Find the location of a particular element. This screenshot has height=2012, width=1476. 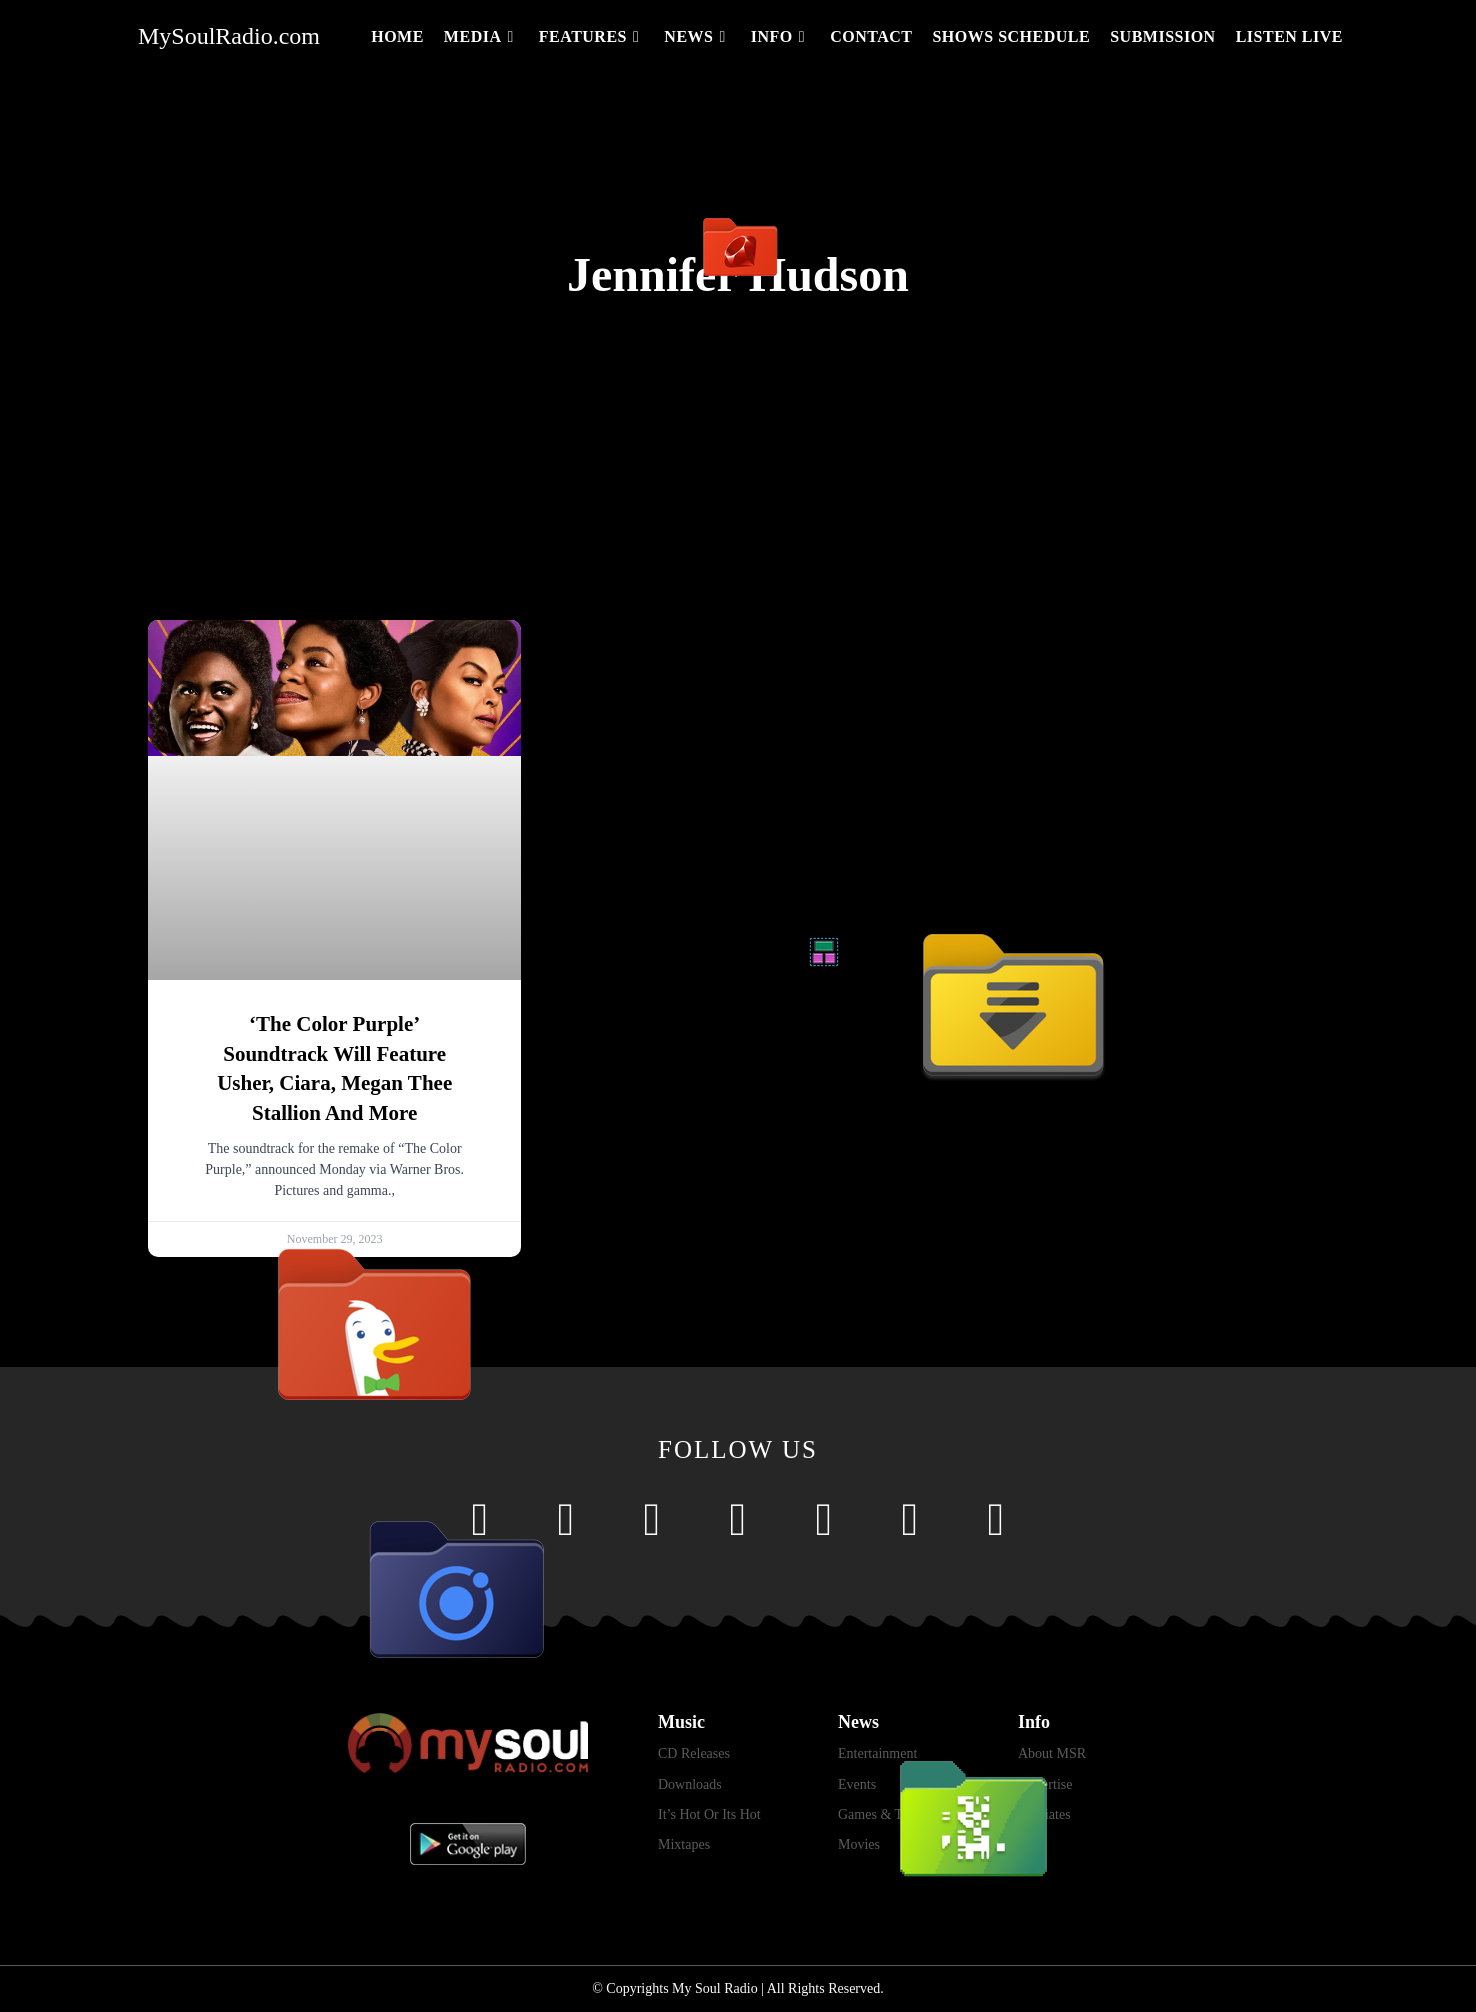

open your GameJolt games folder is located at coordinates (973, 1822).